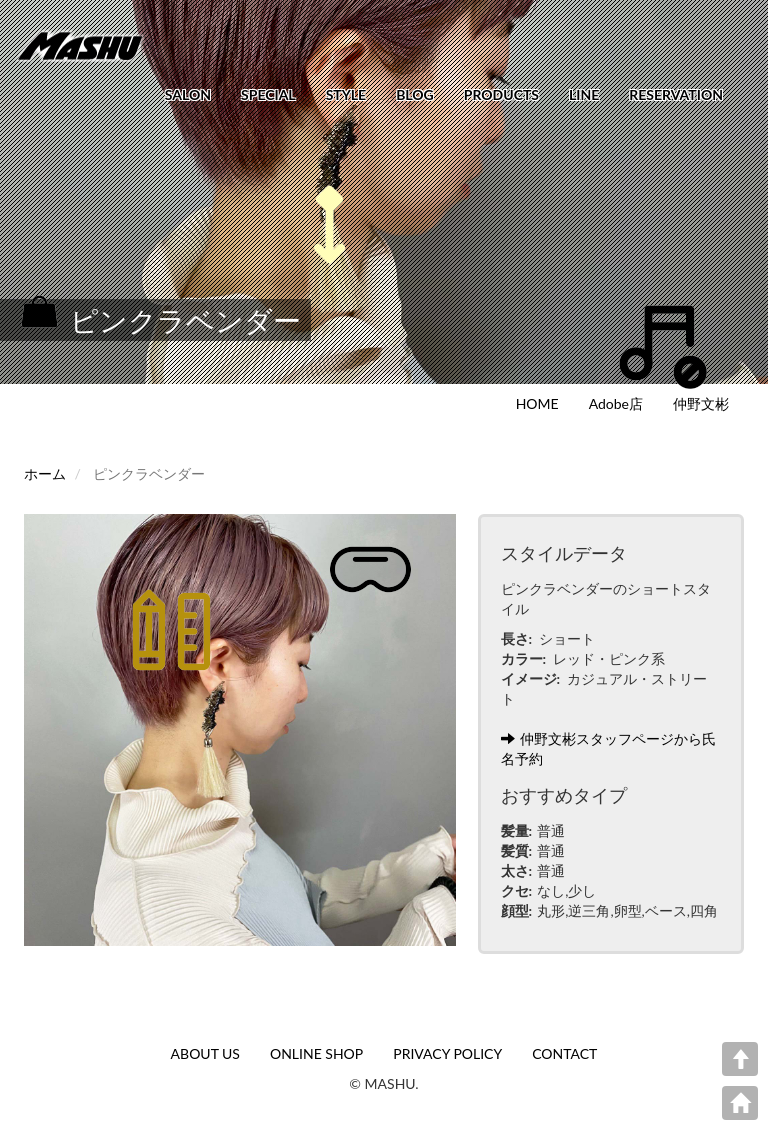 This screenshot has width=768, height=1140. What do you see at coordinates (661, 343) in the screenshot?
I see `cancel or stop music playback` at bounding box center [661, 343].